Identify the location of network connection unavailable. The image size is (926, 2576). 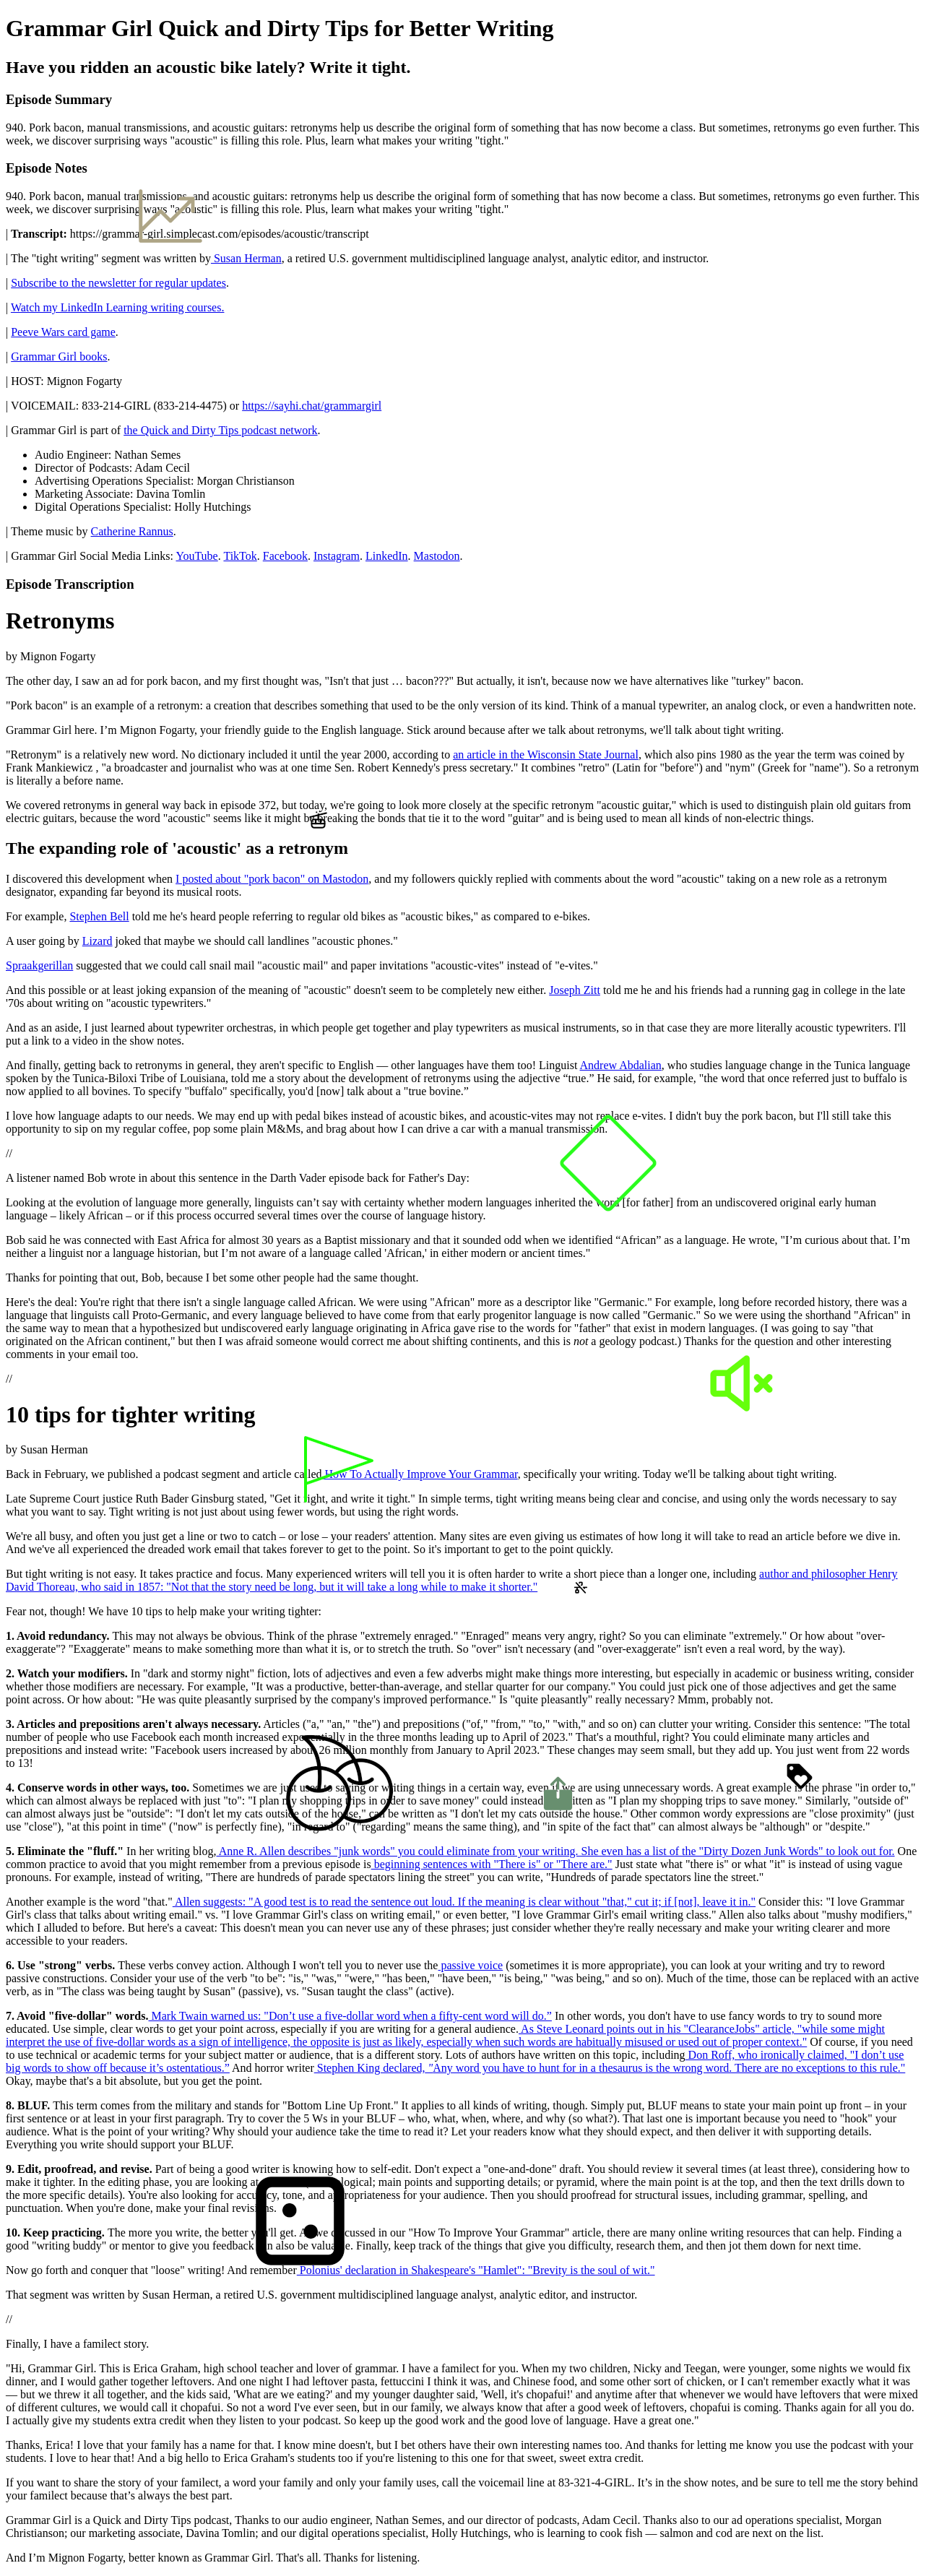
(581, 1588).